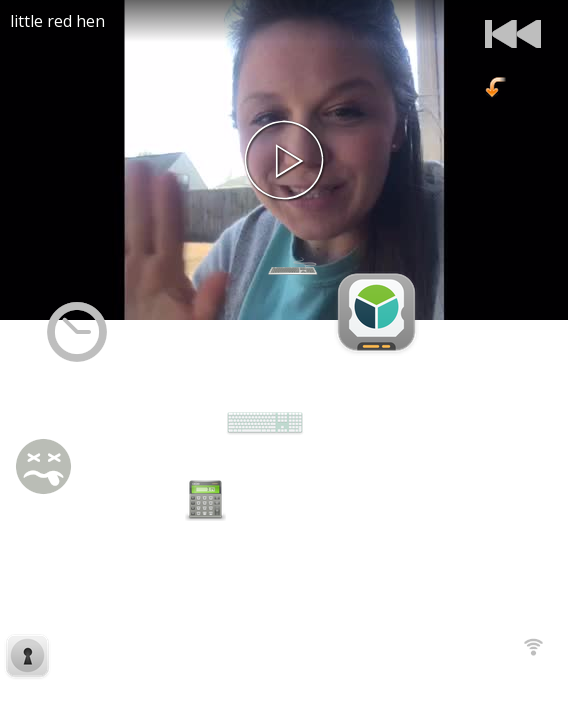 The height and width of the screenshot is (720, 568). I want to click on indicates feeling unwell or sick status, so click(43, 466).